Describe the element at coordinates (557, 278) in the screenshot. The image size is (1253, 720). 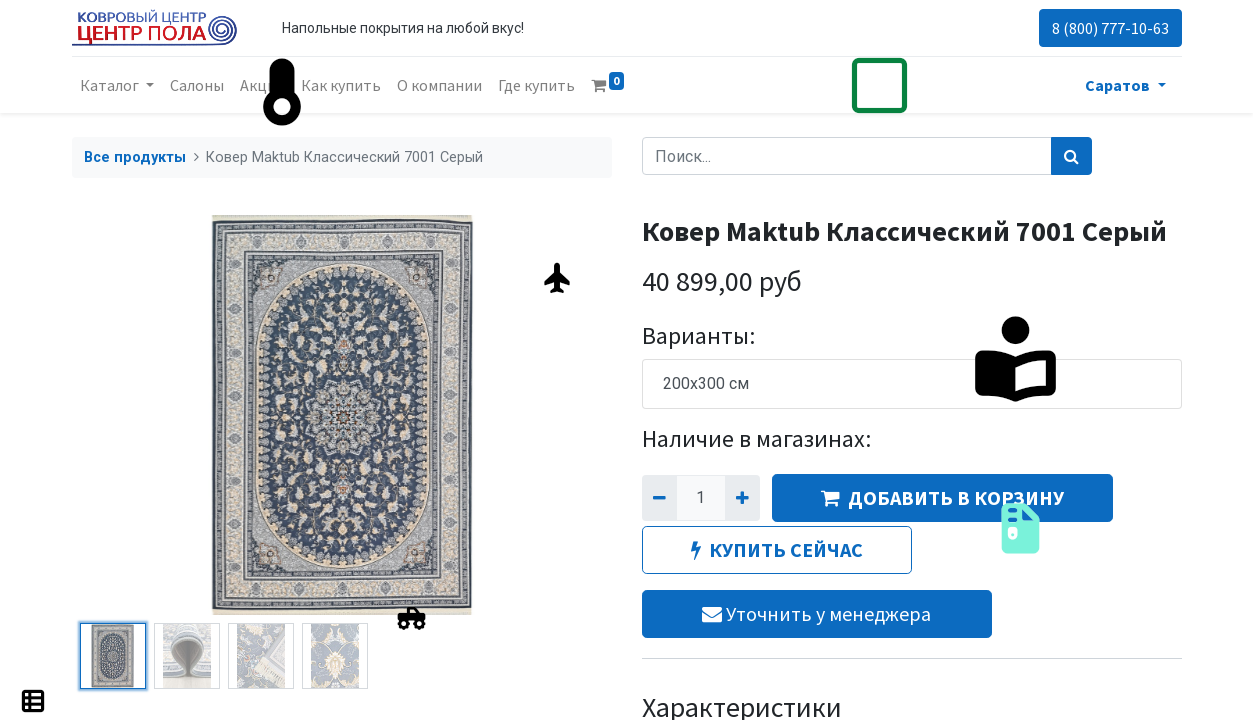
I see `book or search for flights` at that location.